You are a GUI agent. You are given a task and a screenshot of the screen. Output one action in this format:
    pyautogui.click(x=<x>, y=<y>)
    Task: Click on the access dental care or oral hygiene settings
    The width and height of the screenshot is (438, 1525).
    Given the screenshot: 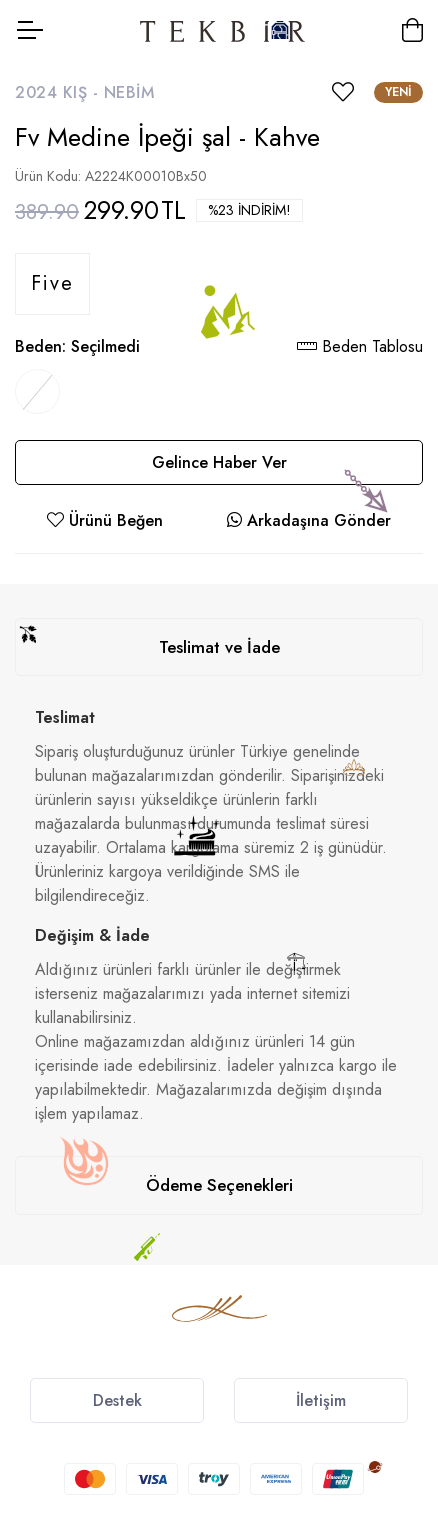 What is the action you would take?
    pyautogui.click(x=196, y=837)
    